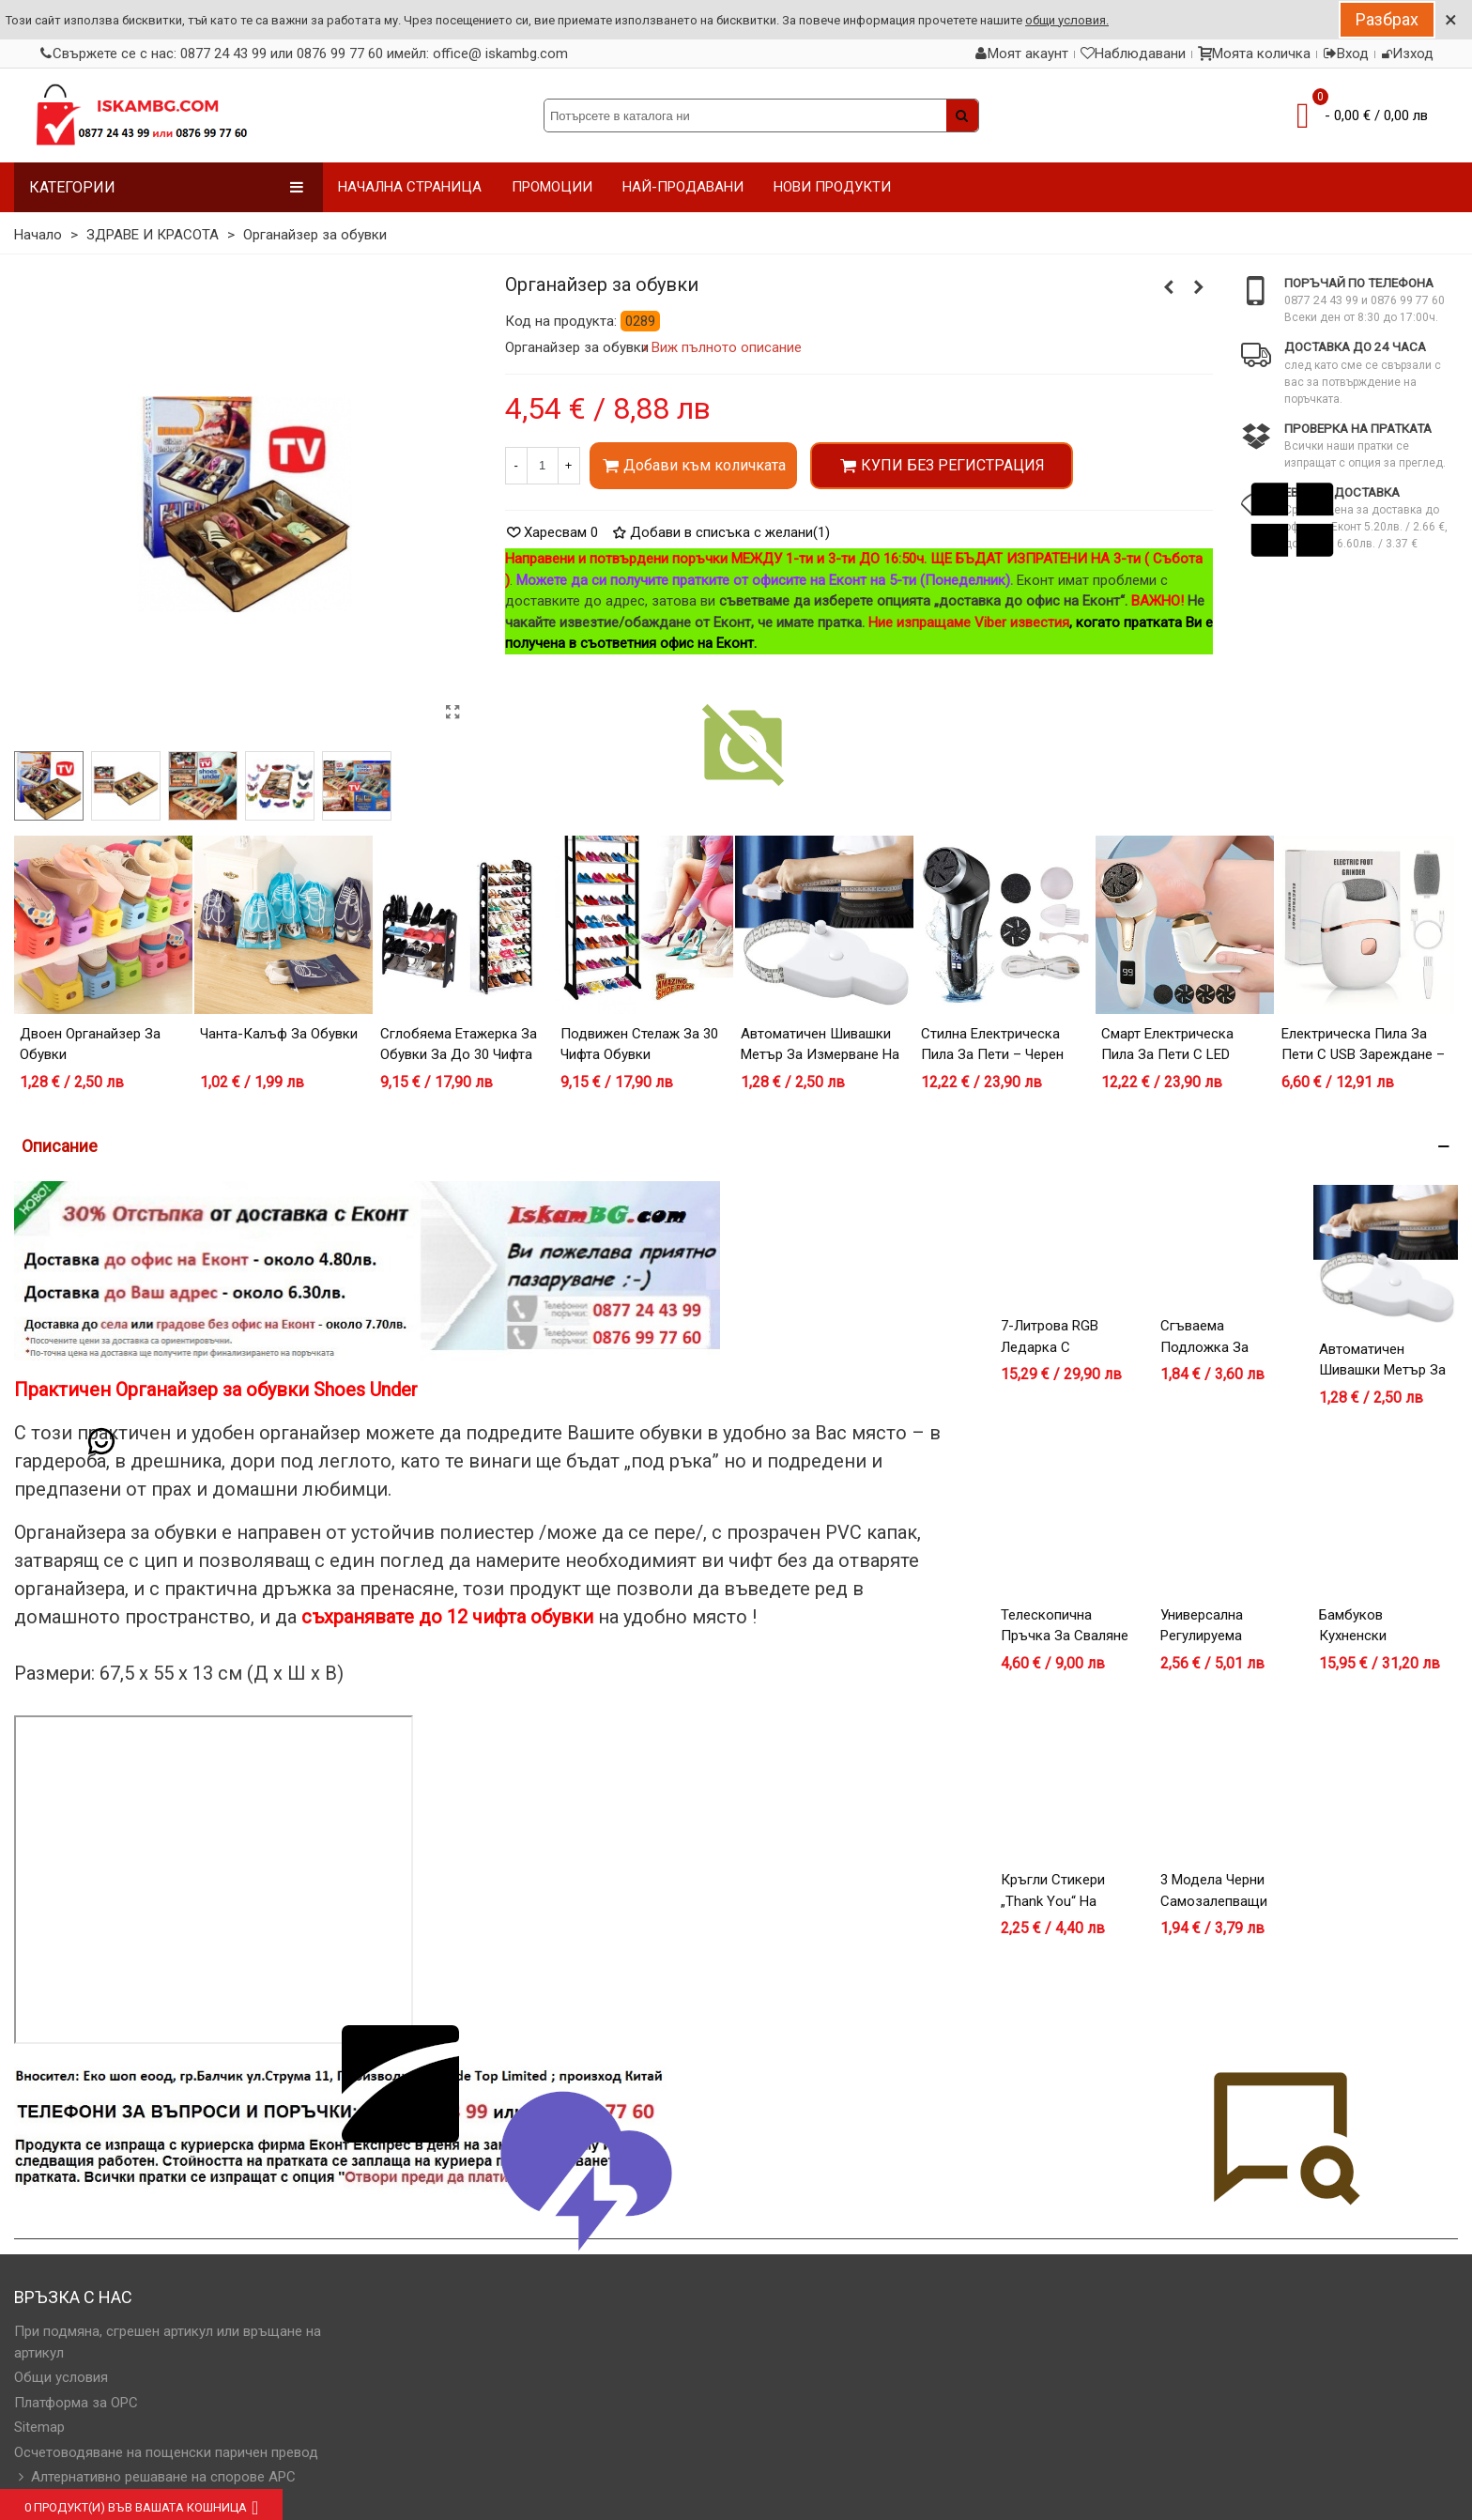 Image resolution: width=1472 pixels, height=2520 pixels. Describe the element at coordinates (586, 2169) in the screenshot. I see `indicates thunderstorm weather conditions` at that location.